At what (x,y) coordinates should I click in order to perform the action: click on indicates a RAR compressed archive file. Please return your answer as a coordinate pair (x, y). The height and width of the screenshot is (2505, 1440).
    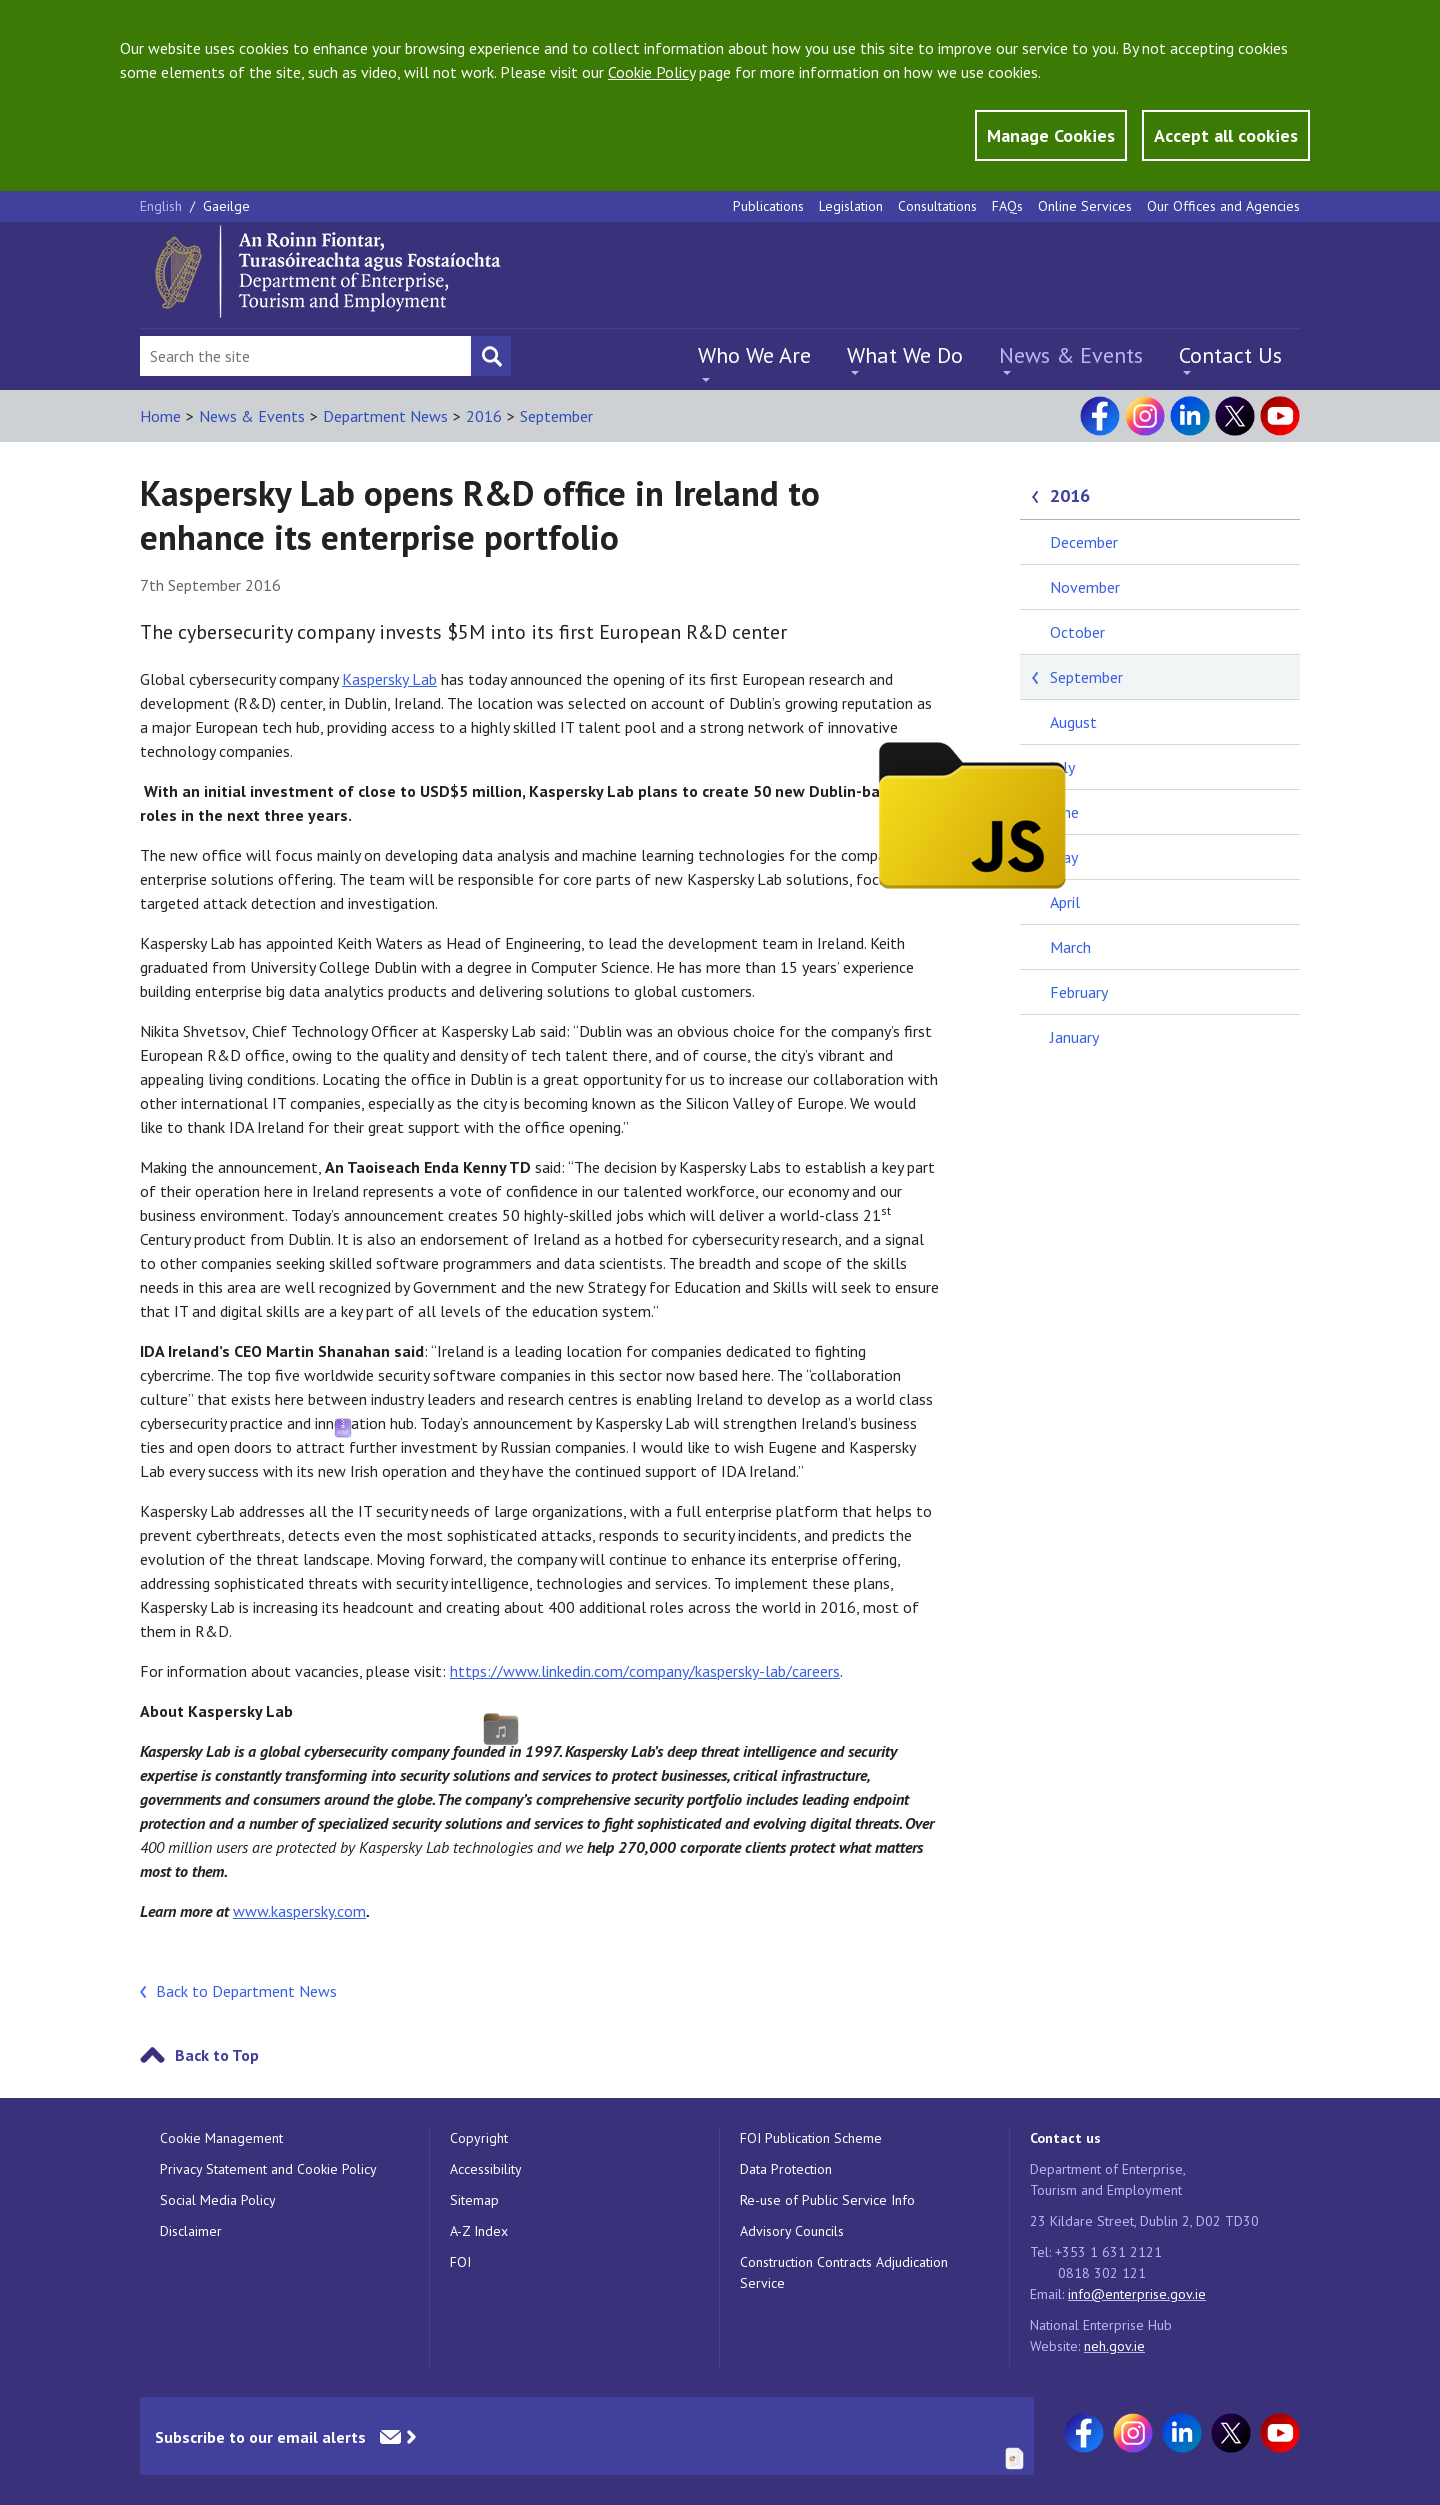
    Looking at the image, I should click on (343, 1428).